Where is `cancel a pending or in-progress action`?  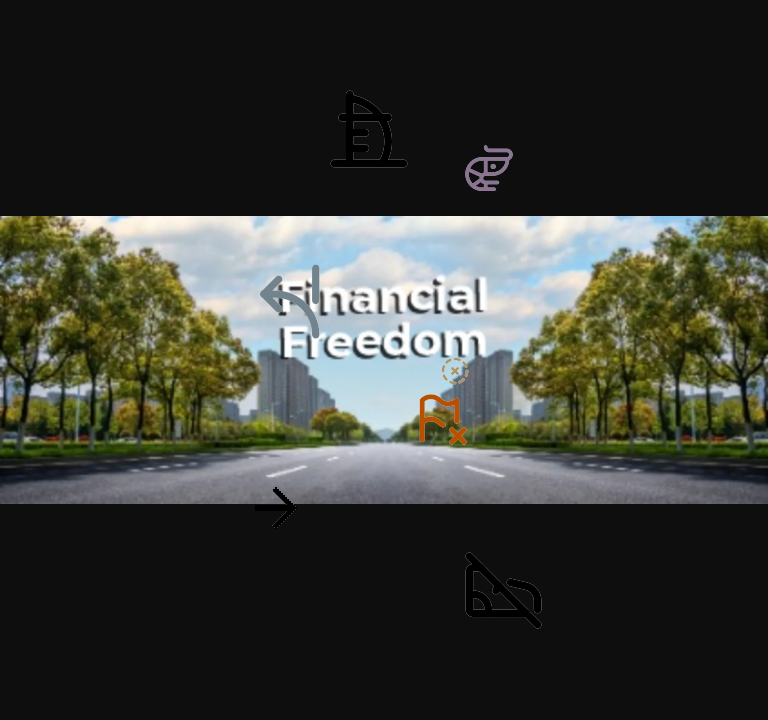
cancel a pending or in-progress action is located at coordinates (455, 371).